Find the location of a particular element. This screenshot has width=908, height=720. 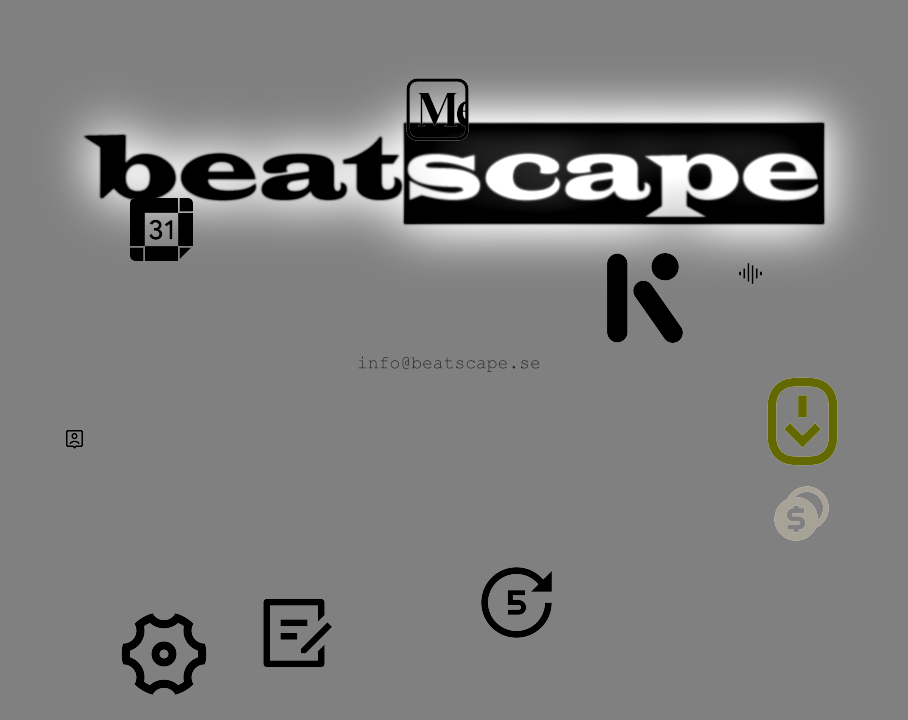

view your coin balance or currency is located at coordinates (801, 513).